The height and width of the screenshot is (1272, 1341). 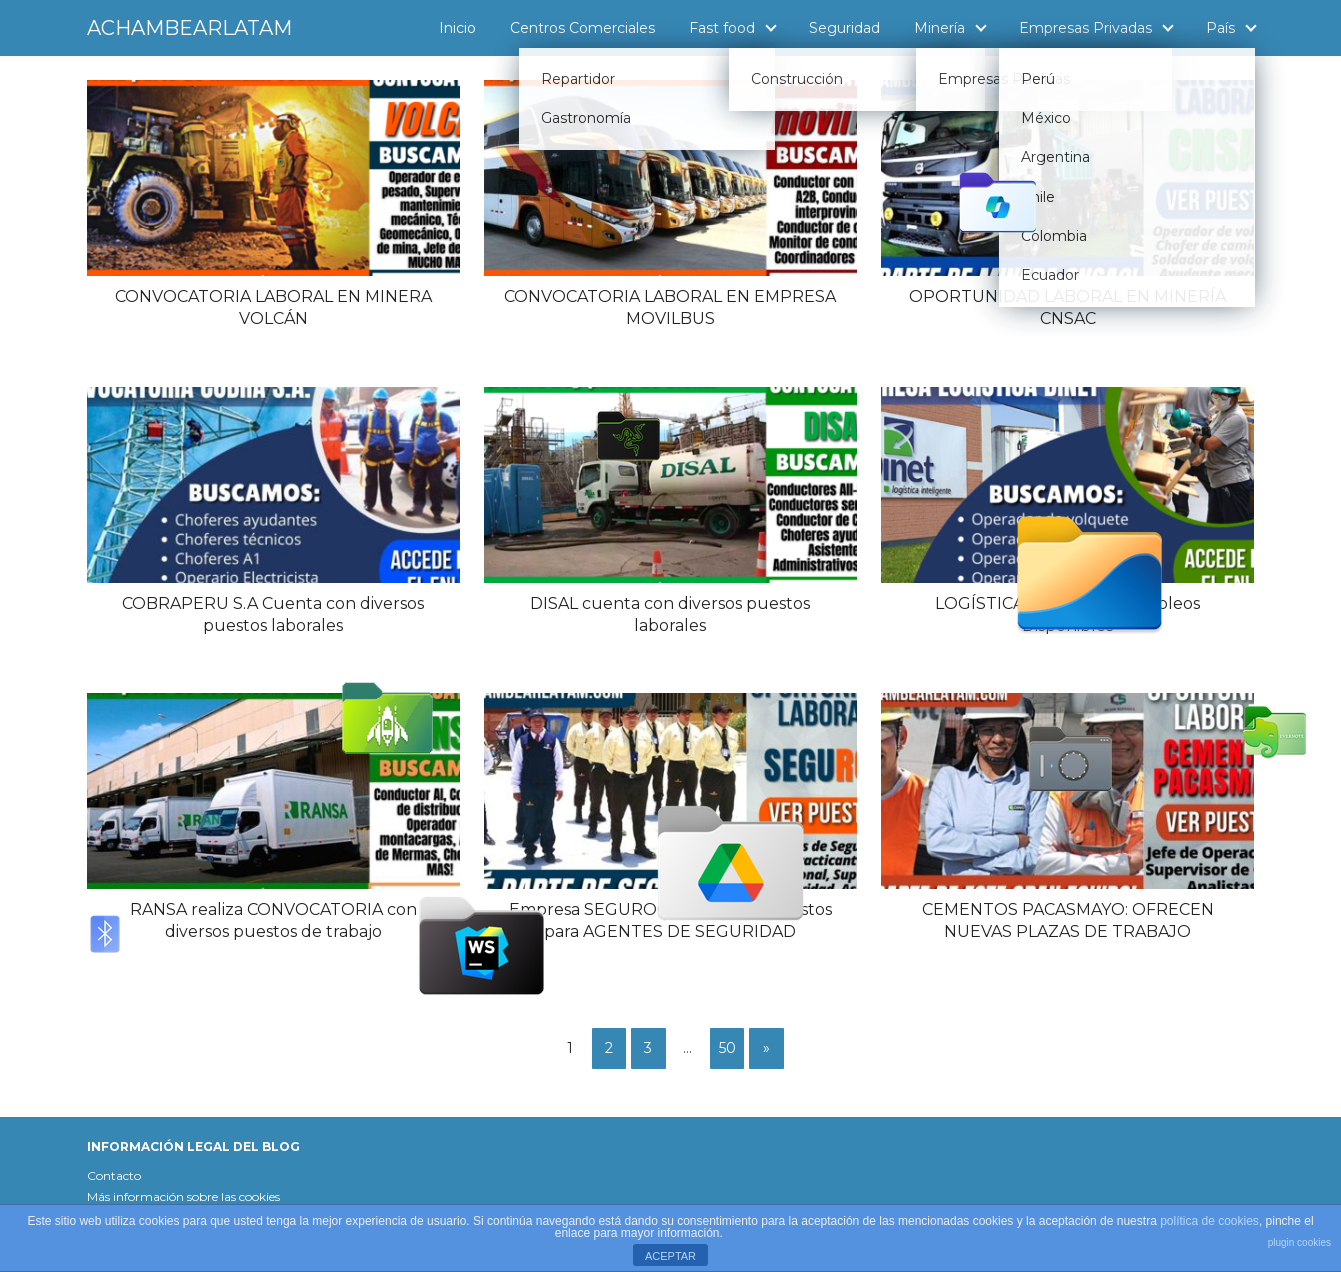 What do you see at coordinates (997, 204) in the screenshot?
I see `open folder containing Microsoft Copilot files` at bounding box center [997, 204].